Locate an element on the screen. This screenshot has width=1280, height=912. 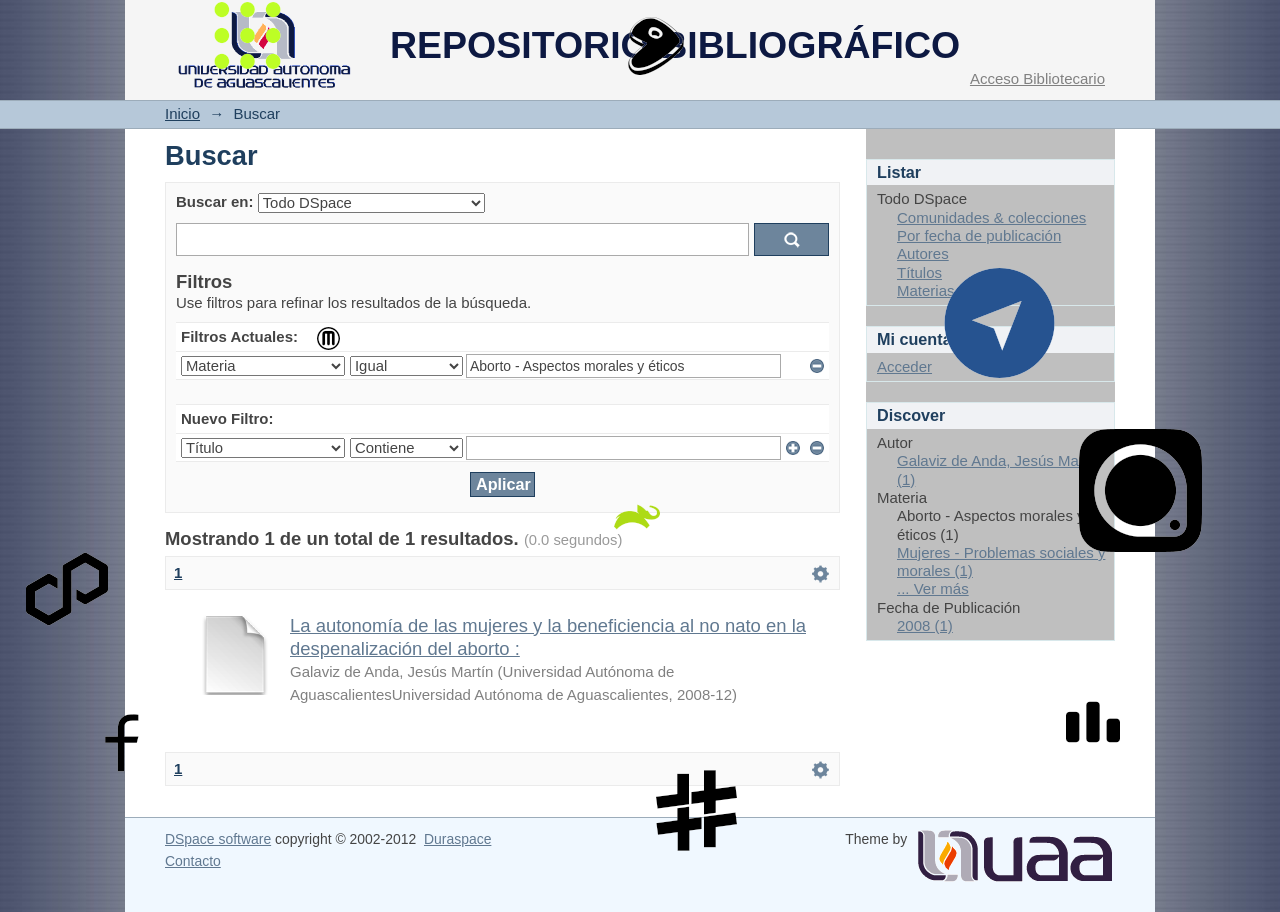
open discover or explore feature is located at coordinates (994, 323).